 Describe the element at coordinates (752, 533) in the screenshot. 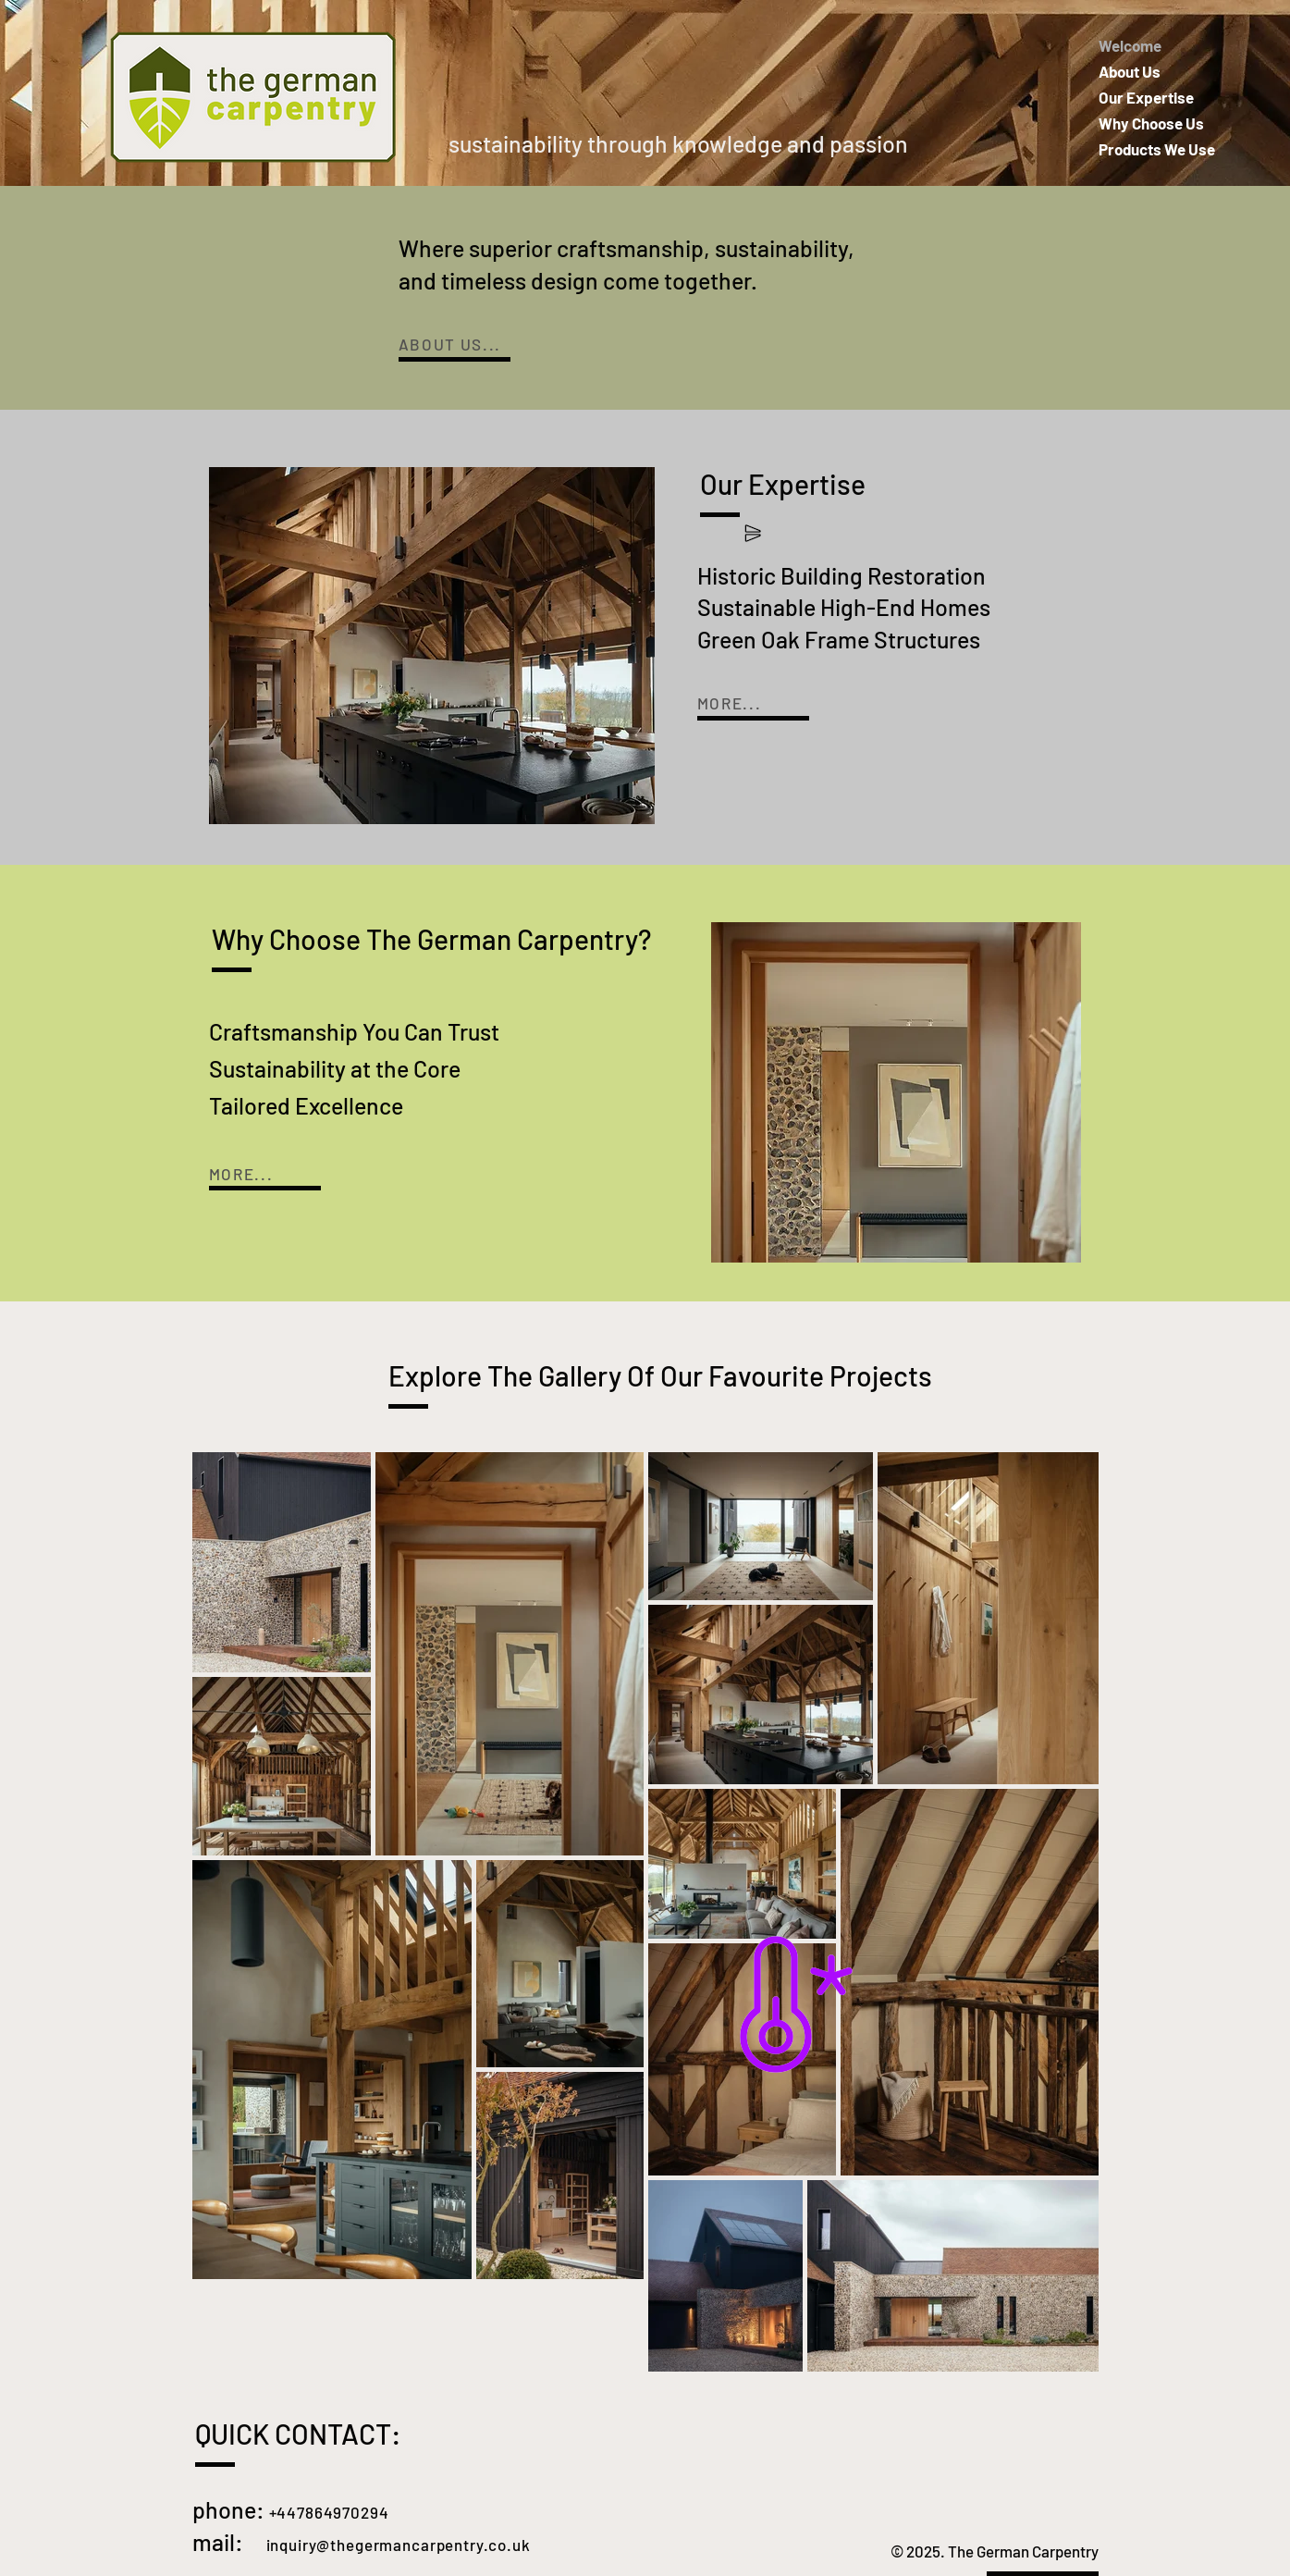

I see `flip image or content vertically` at that location.